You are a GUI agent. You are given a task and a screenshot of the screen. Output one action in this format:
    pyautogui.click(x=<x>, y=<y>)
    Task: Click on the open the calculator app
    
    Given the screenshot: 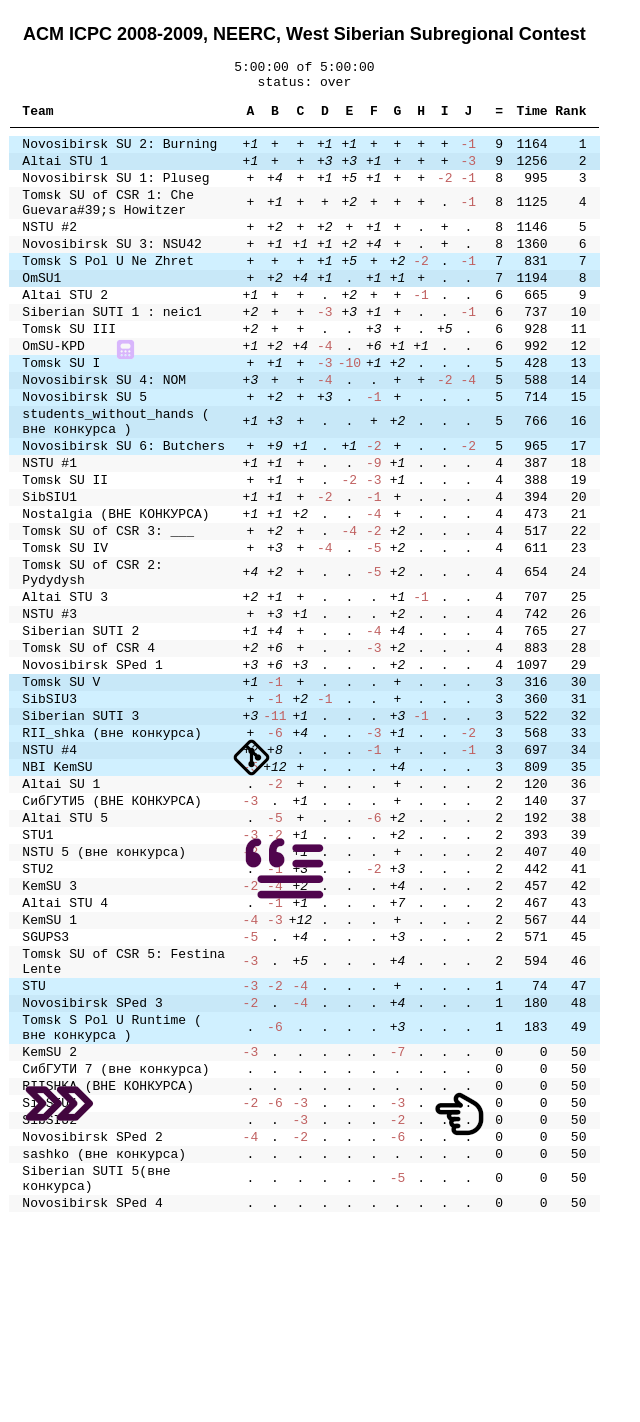 What is the action you would take?
    pyautogui.click(x=125, y=349)
    